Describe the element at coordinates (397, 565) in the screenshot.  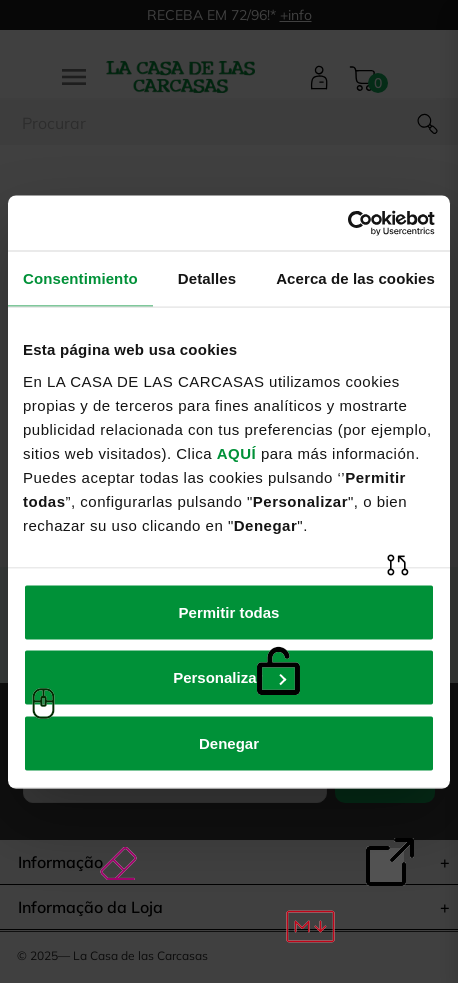
I see `create a new pull request` at that location.